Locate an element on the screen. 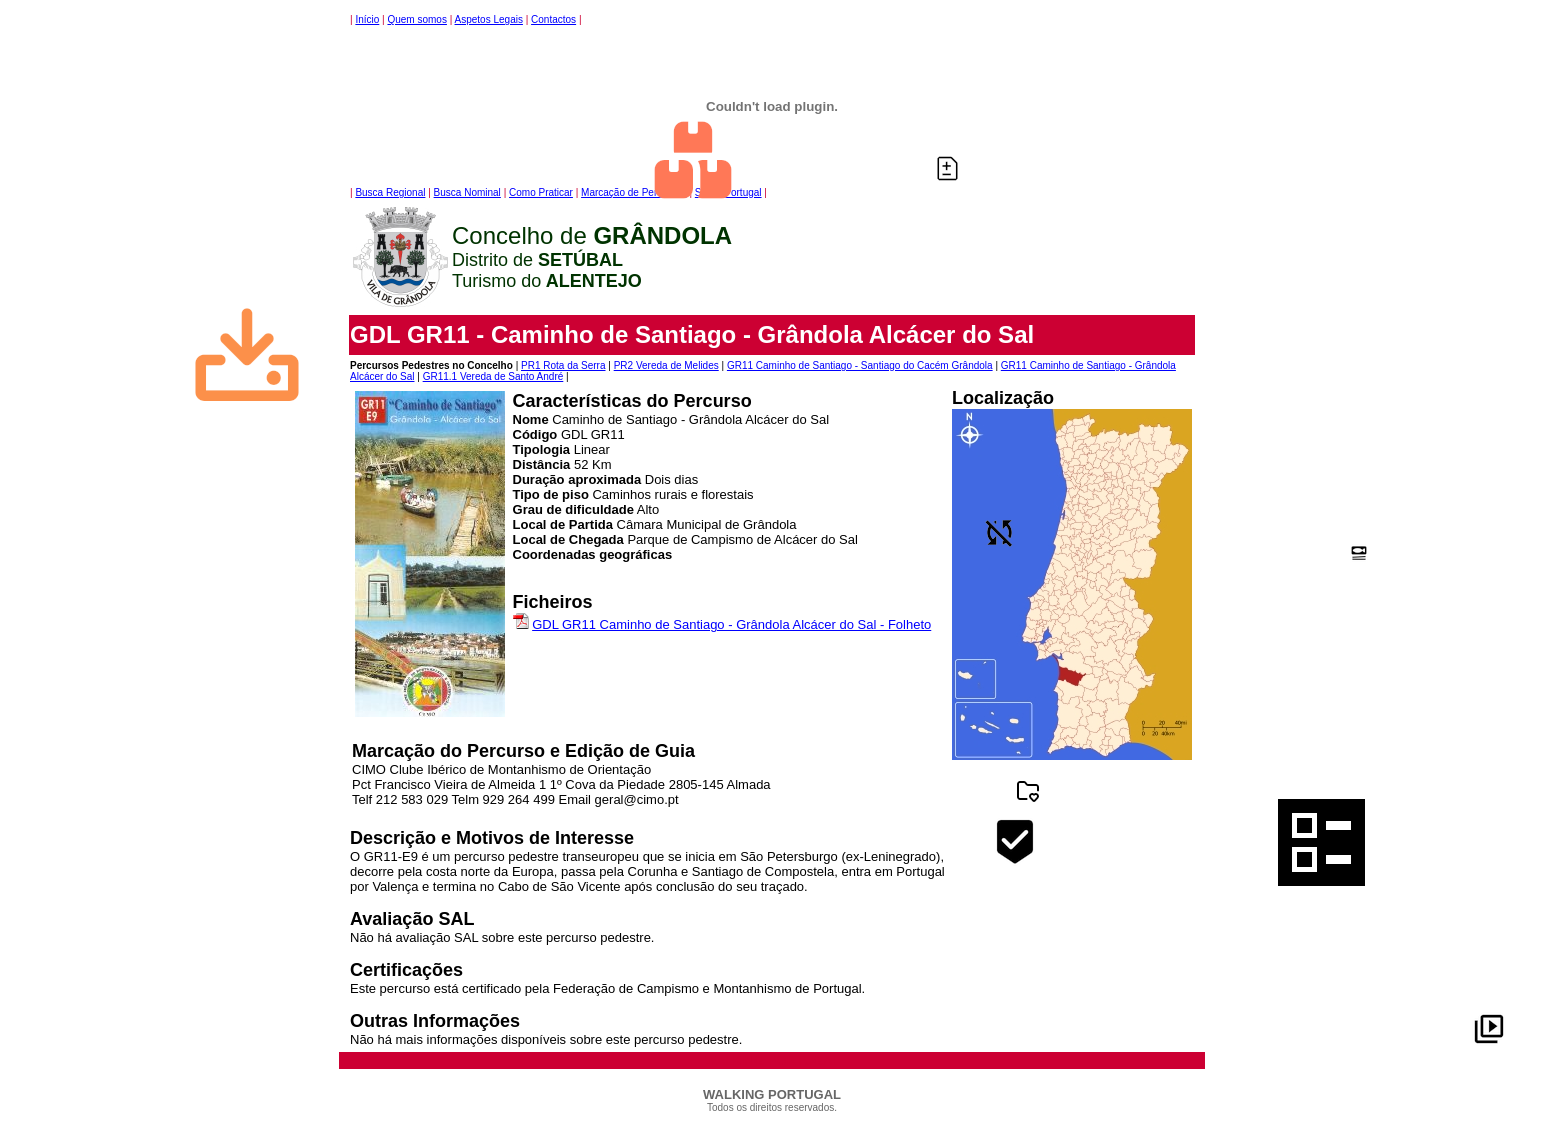 The height and width of the screenshot is (1124, 1544). view inventory or packages is located at coordinates (693, 160).